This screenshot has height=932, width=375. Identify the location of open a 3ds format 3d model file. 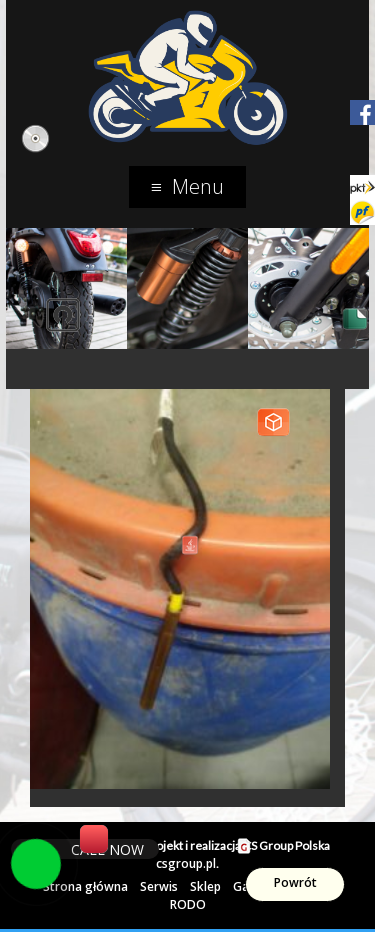
(273, 421).